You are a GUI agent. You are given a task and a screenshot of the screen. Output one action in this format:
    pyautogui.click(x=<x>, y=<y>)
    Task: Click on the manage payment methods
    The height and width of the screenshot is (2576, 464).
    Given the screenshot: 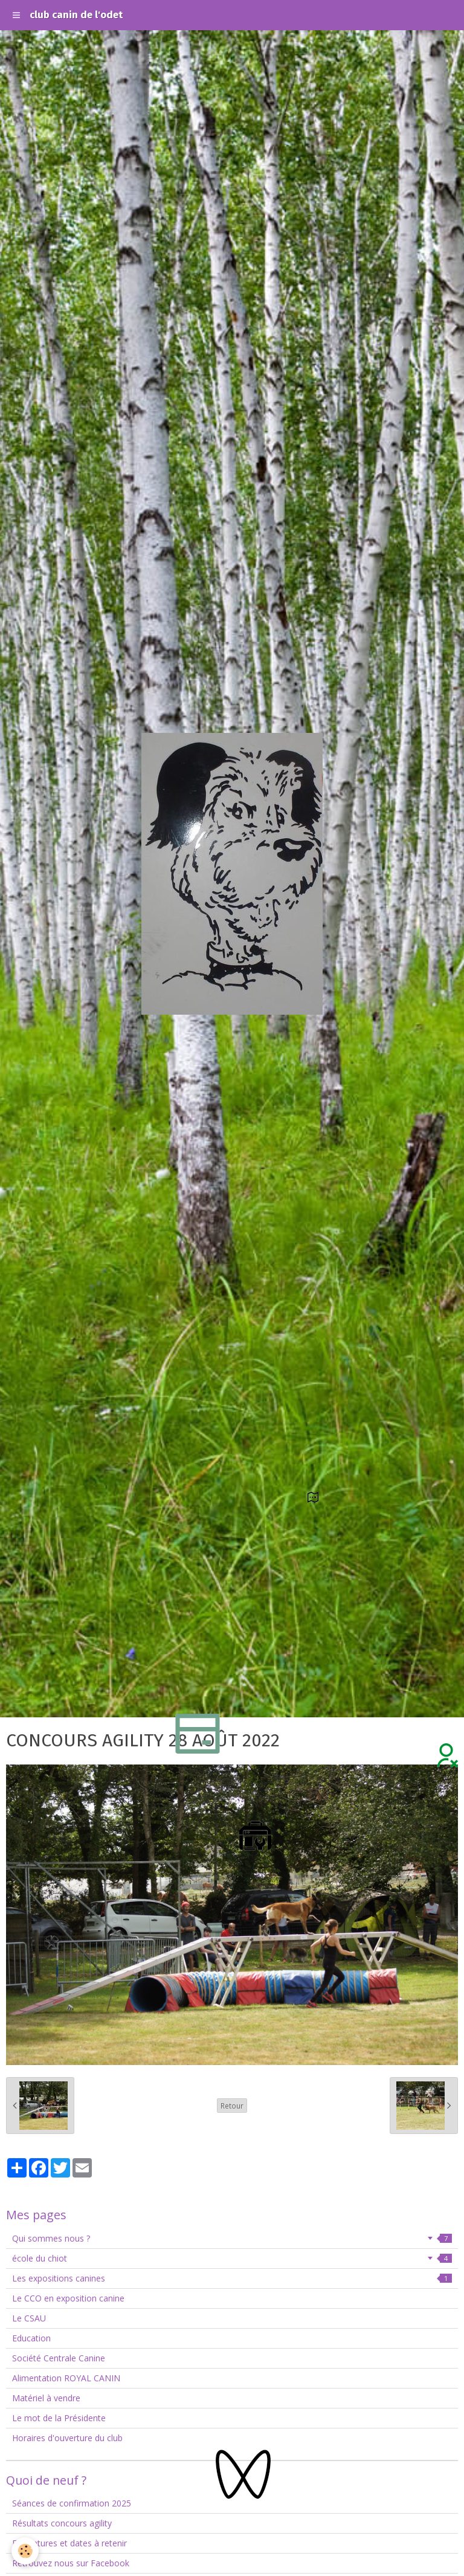 What is the action you would take?
    pyautogui.click(x=198, y=1734)
    